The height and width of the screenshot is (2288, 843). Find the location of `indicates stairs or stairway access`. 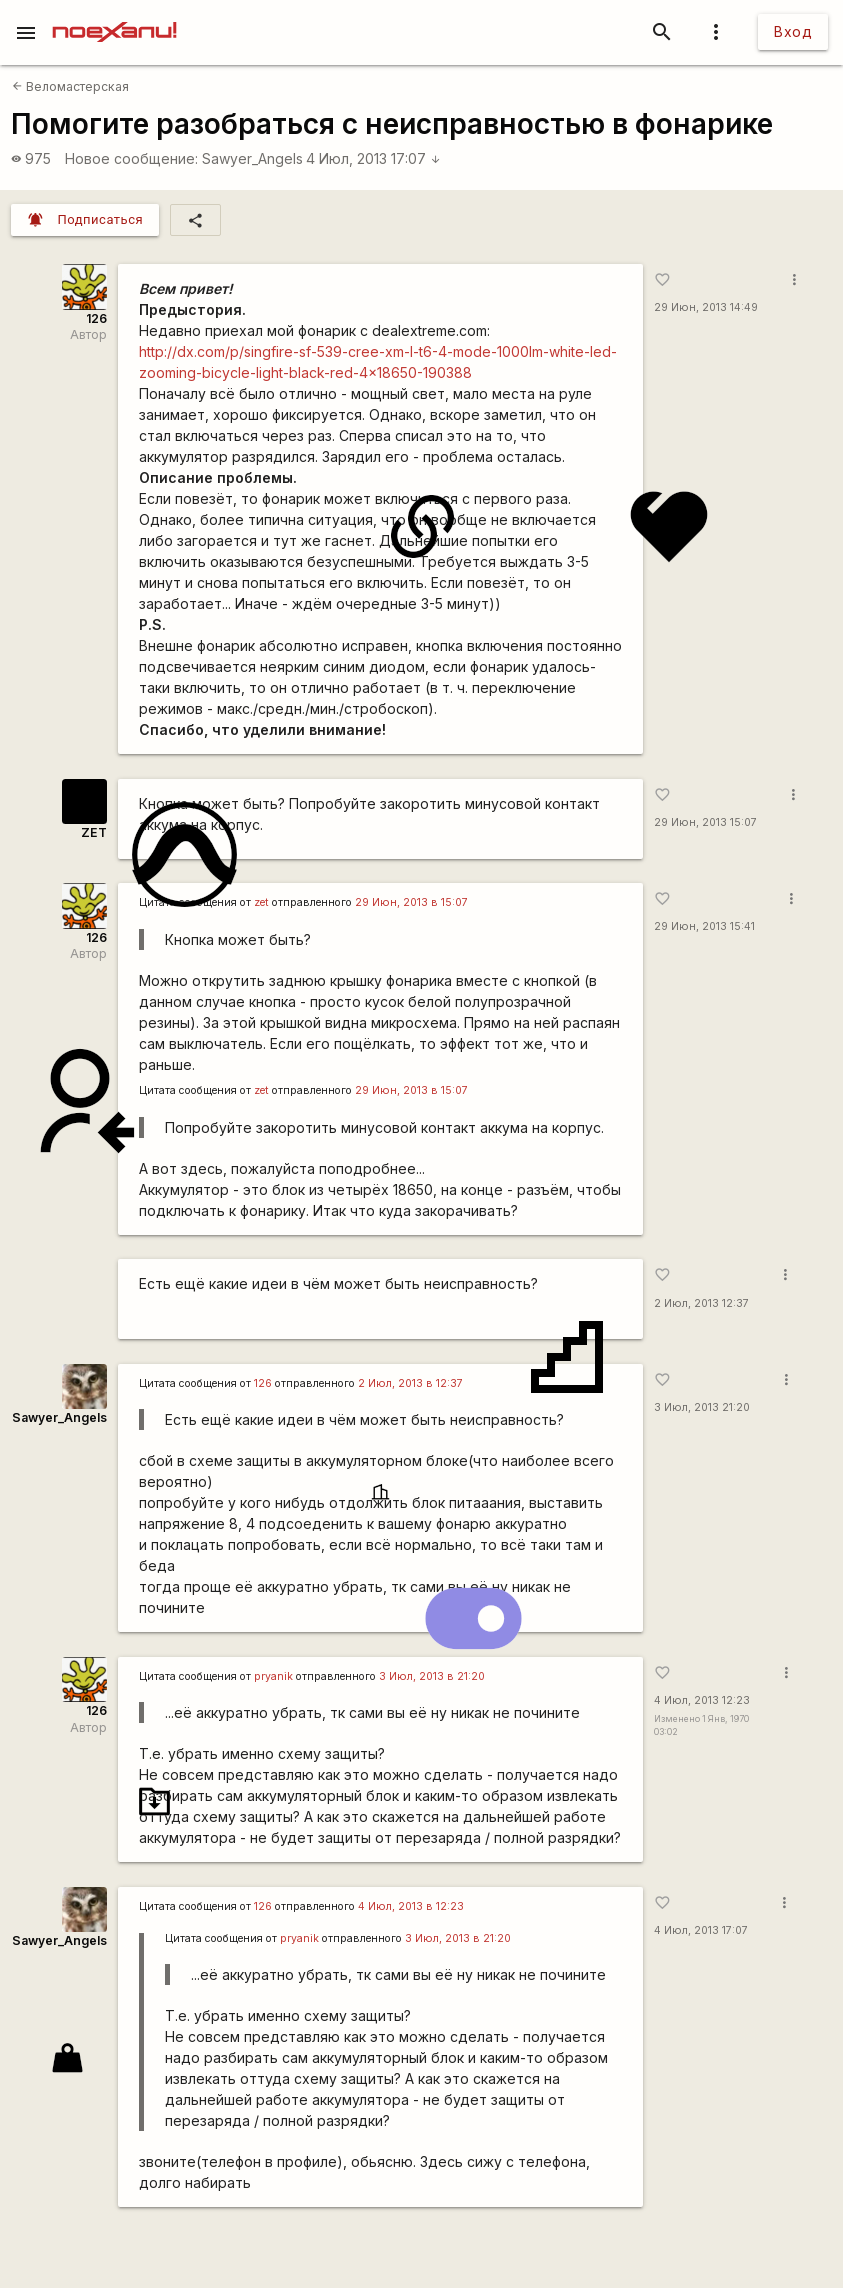

indicates stairs or stairway access is located at coordinates (567, 1357).